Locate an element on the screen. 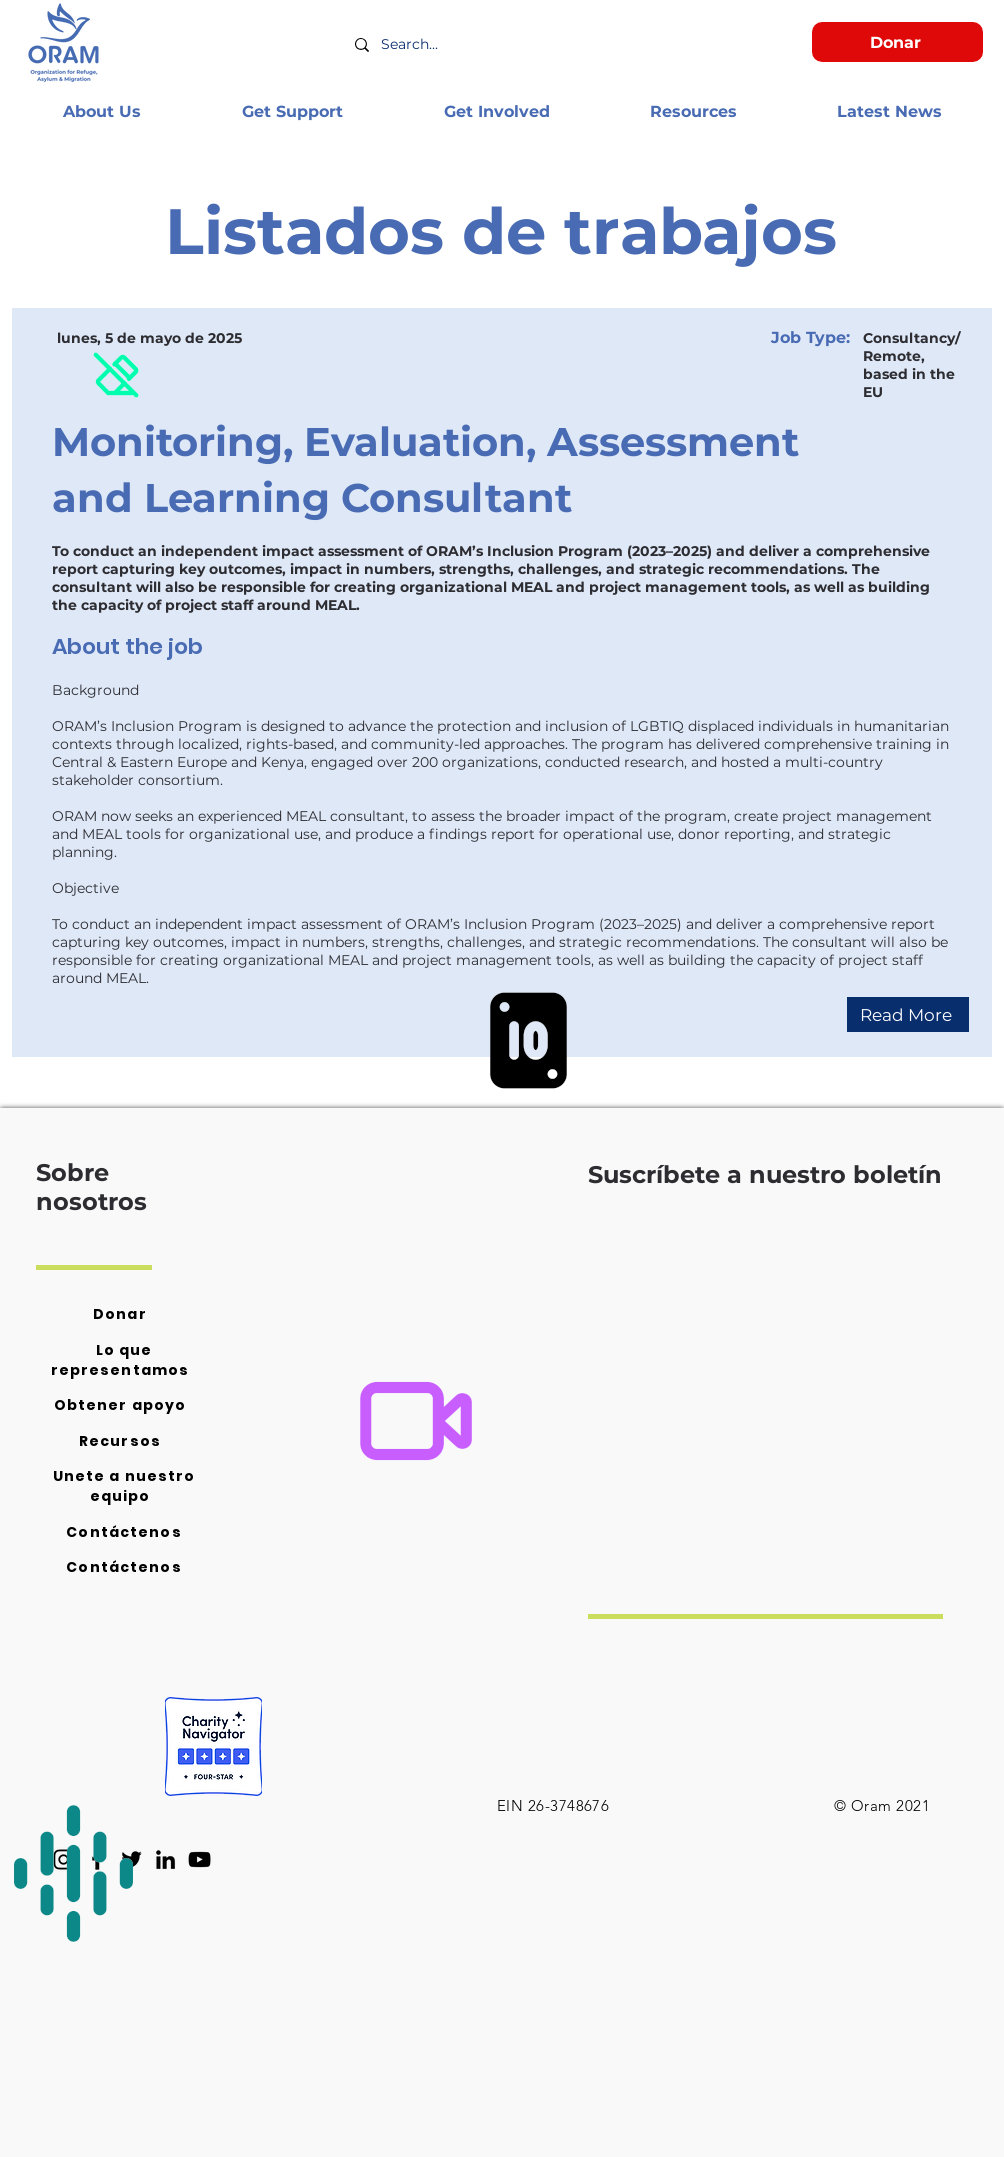 This screenshot has width=1004, height=2157. start a video call is located at coordinates (416, 1421).